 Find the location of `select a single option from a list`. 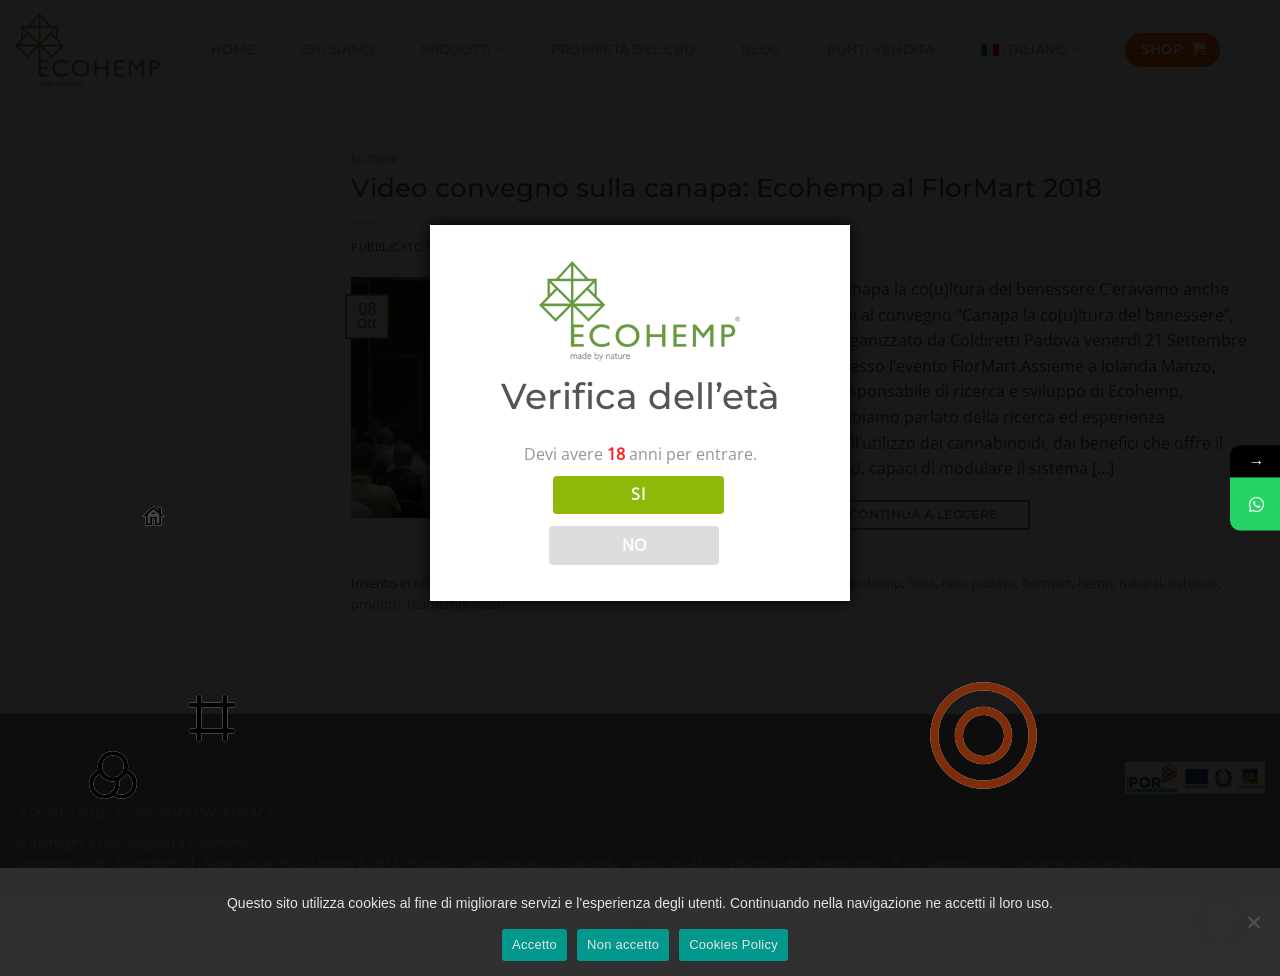

select a single option from a list is located at coordinates (983, 735).